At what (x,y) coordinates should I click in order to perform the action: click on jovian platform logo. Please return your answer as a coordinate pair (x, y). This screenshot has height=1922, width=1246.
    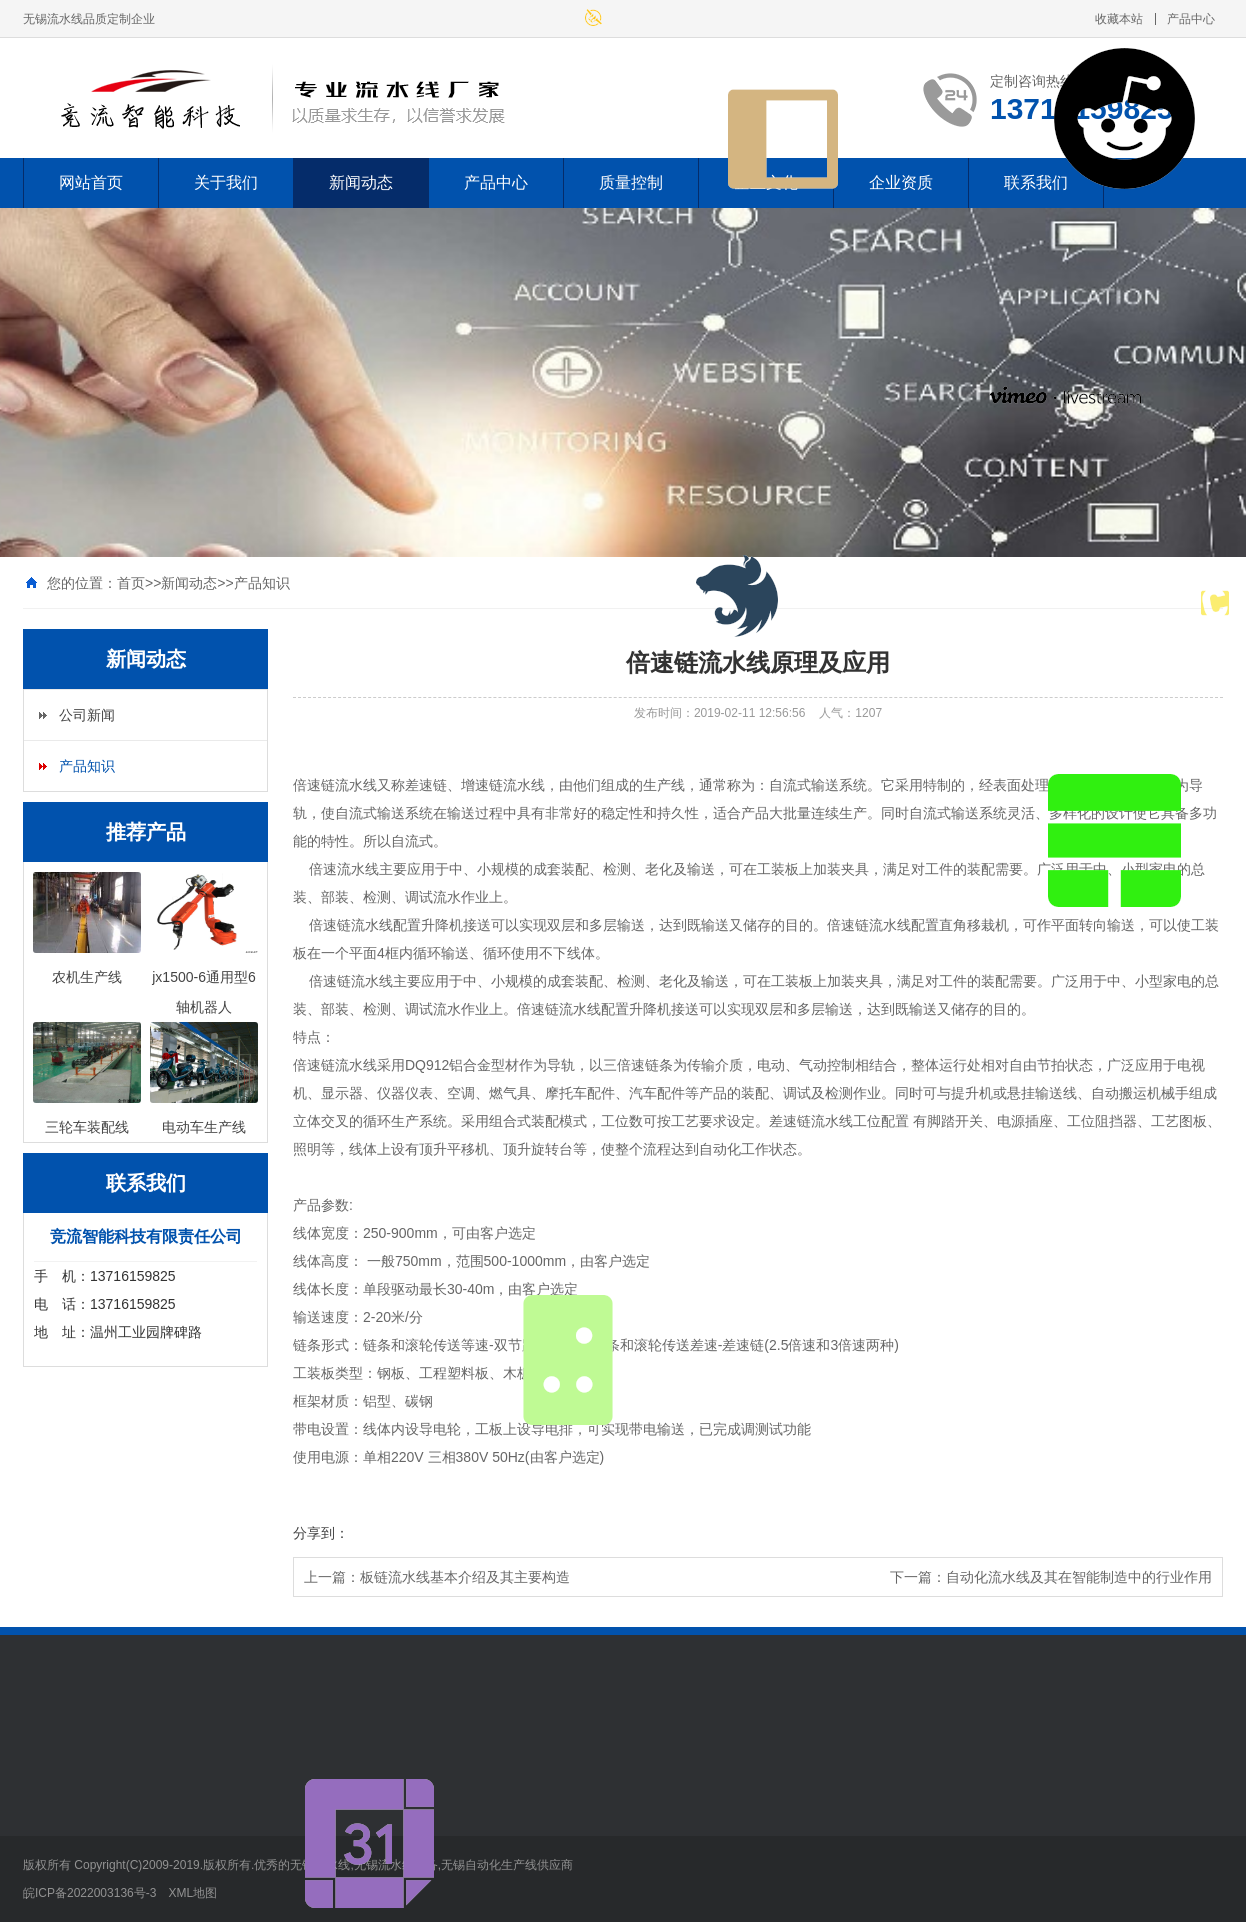
    Looking at the image, I should click on (568, 1360).